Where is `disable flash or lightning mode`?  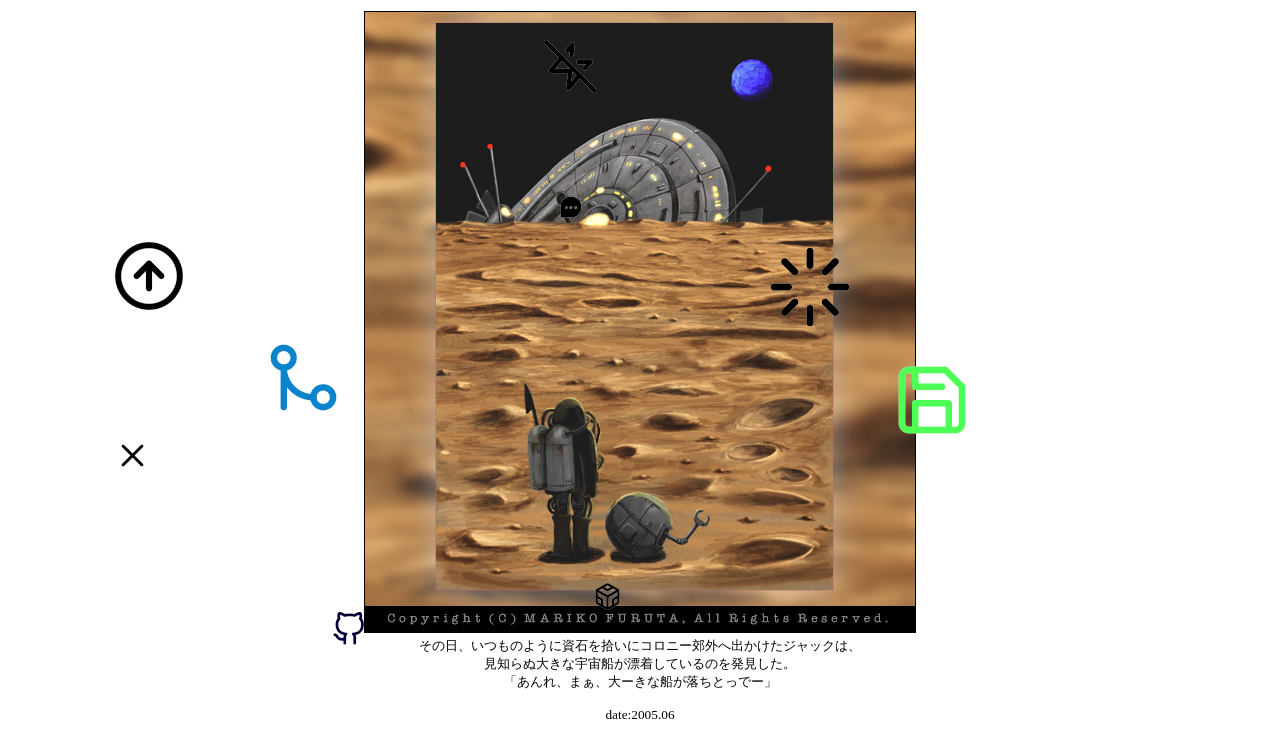 disable flash or lightning mode is located at coordinates (570, 66).